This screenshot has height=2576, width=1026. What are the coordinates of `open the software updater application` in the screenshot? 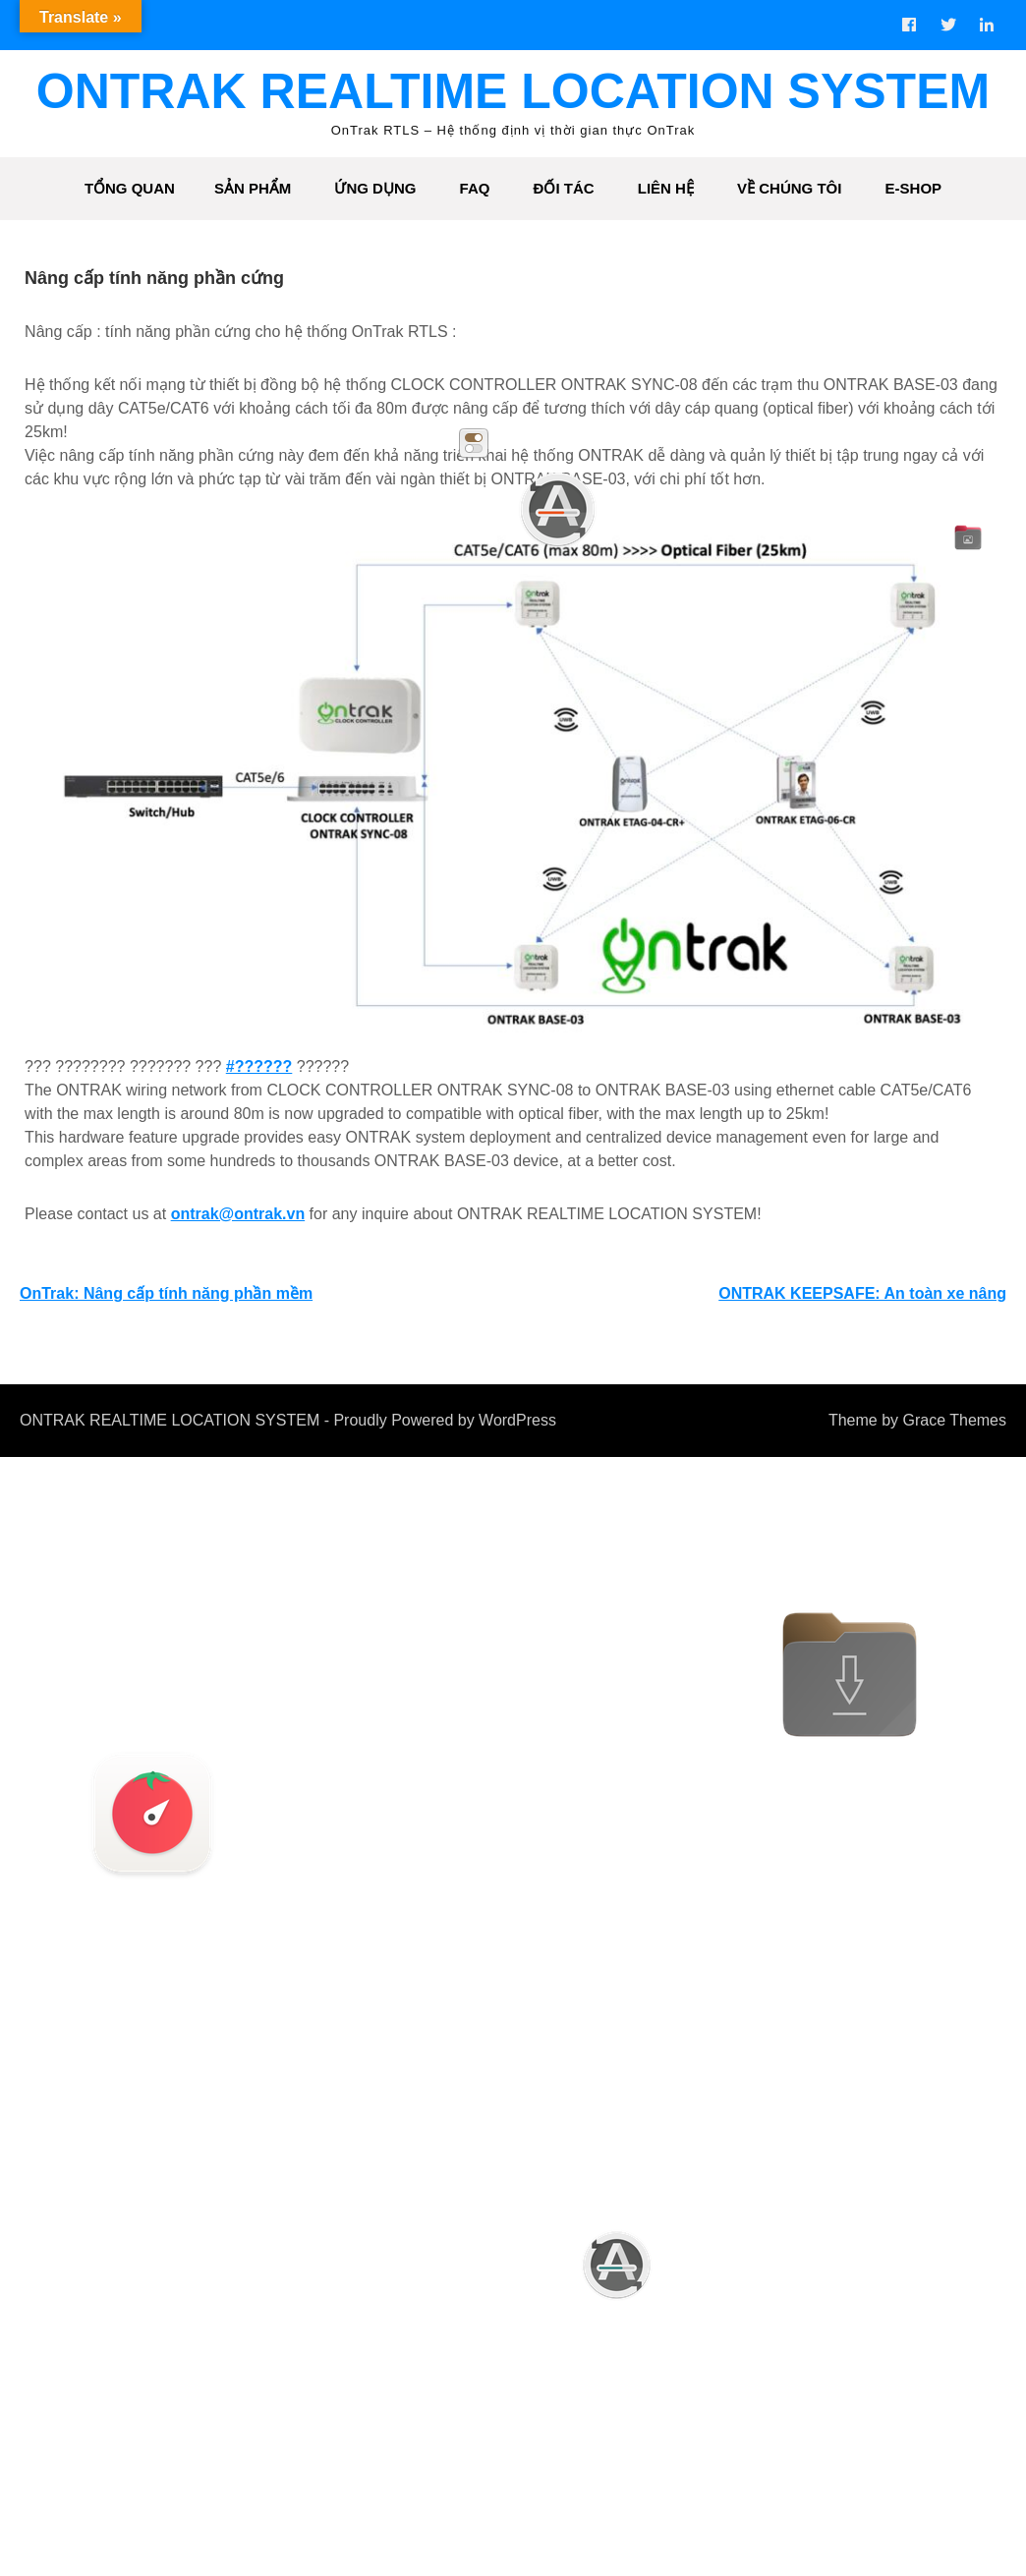 It's located at (616, 2265).